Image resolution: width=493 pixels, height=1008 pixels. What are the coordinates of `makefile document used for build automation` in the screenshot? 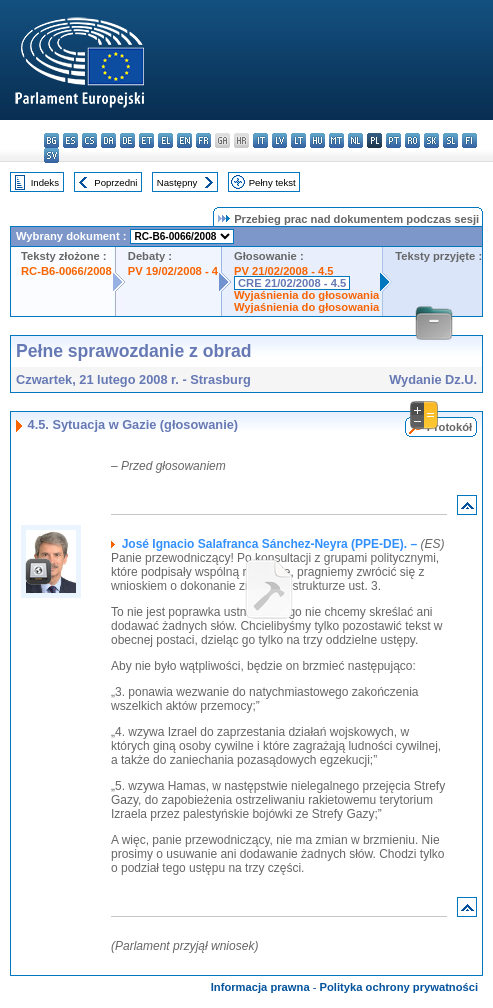 It's located at (269, 589).